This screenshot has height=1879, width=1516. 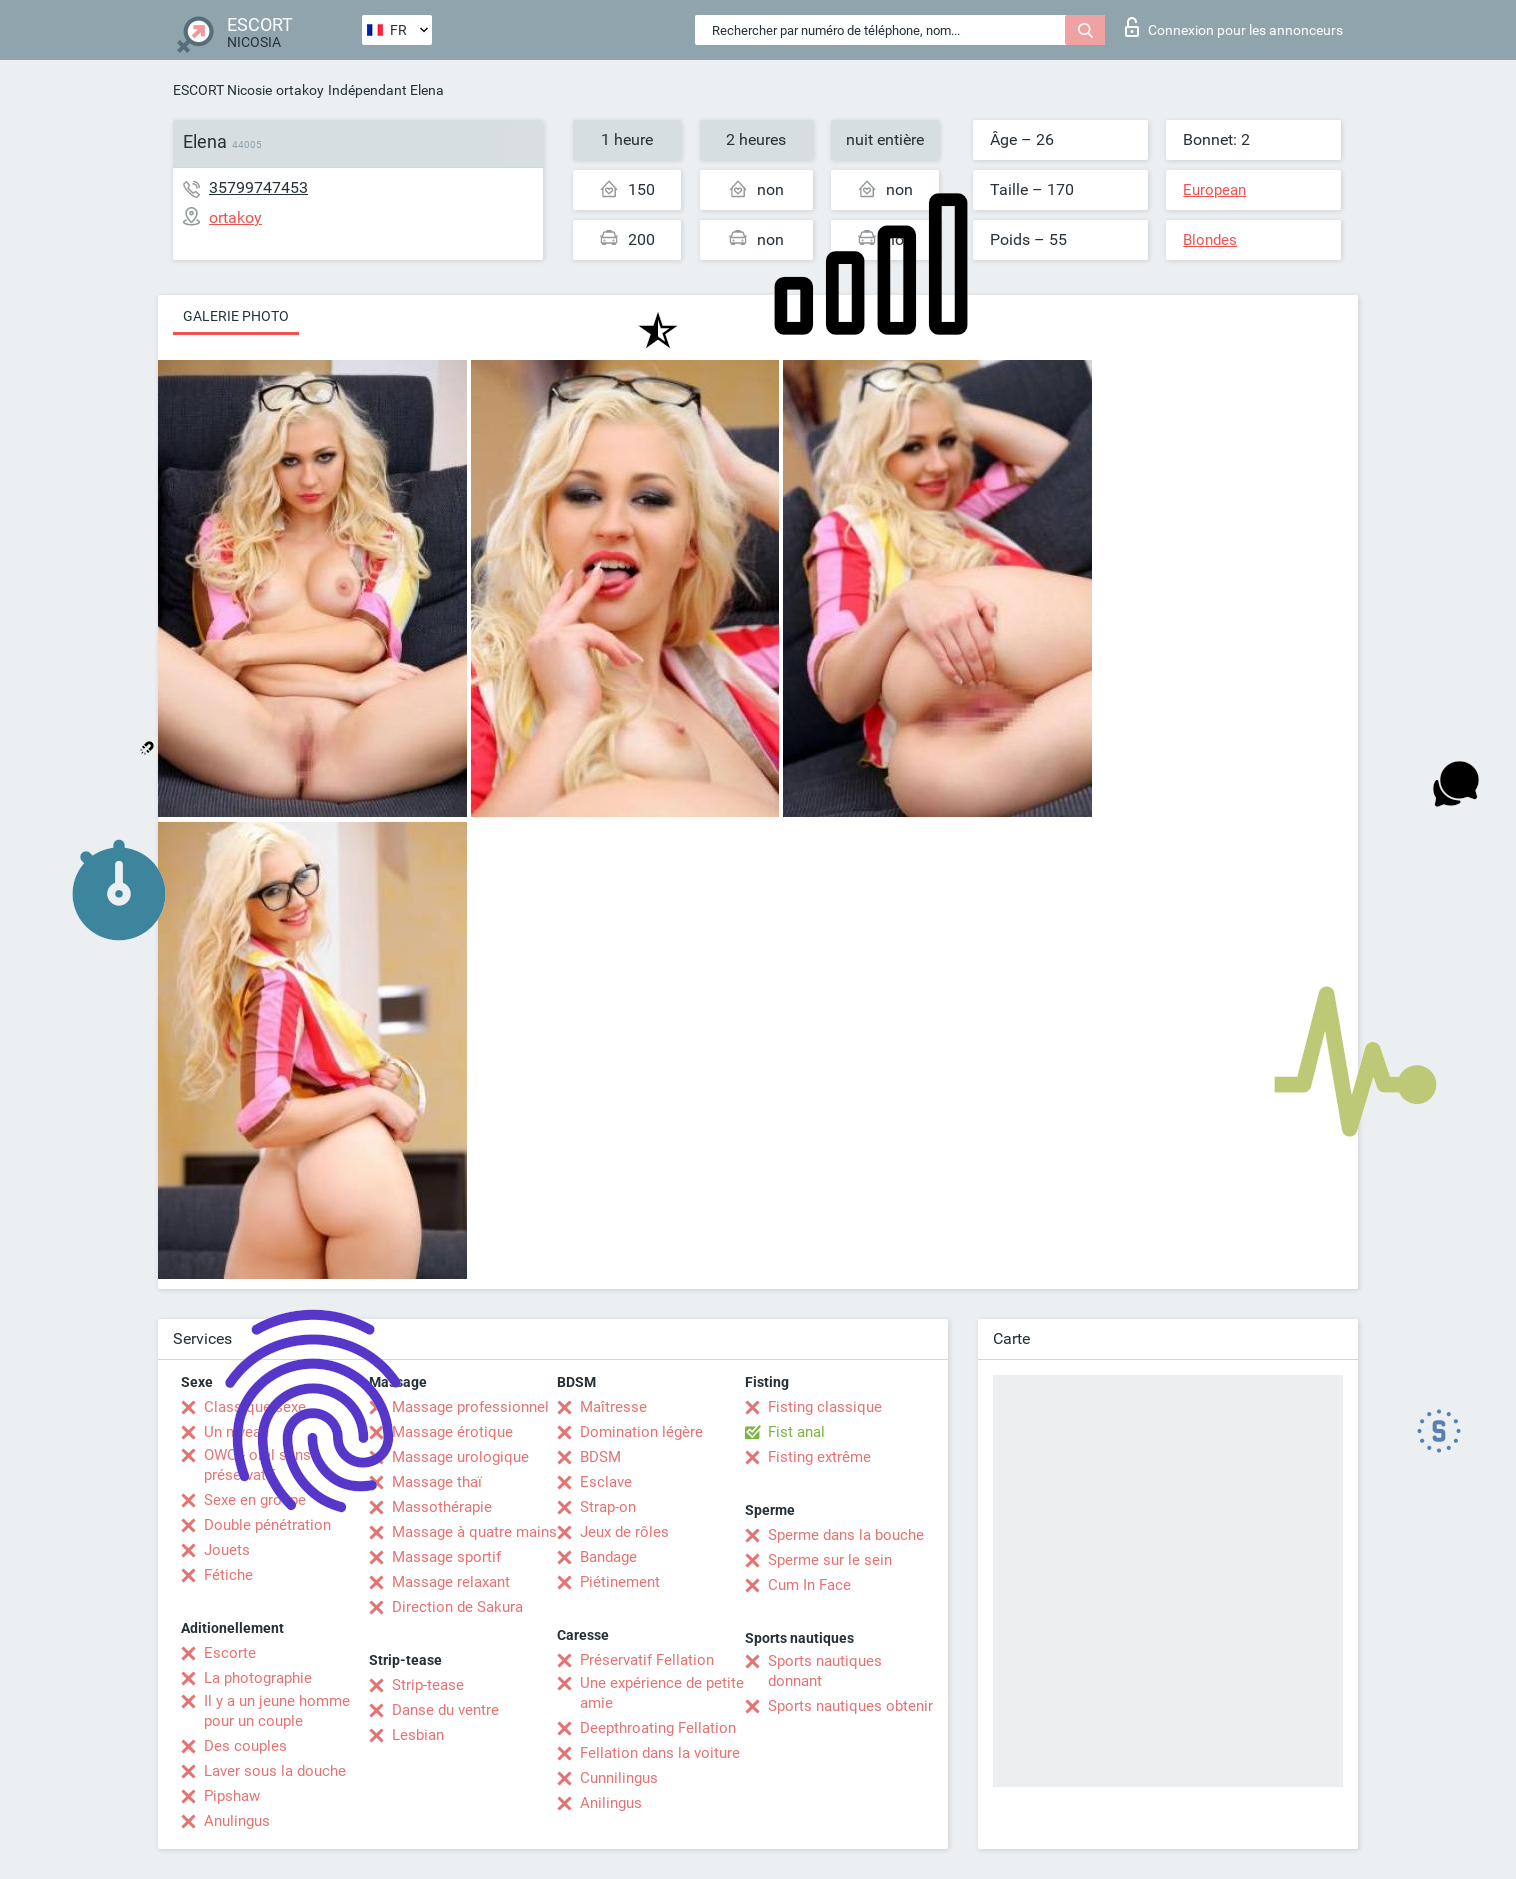 What do you see at coordinates (119, 890) in the screenshot?
I see `start or stop a timer` at bounding box center [119, 890].